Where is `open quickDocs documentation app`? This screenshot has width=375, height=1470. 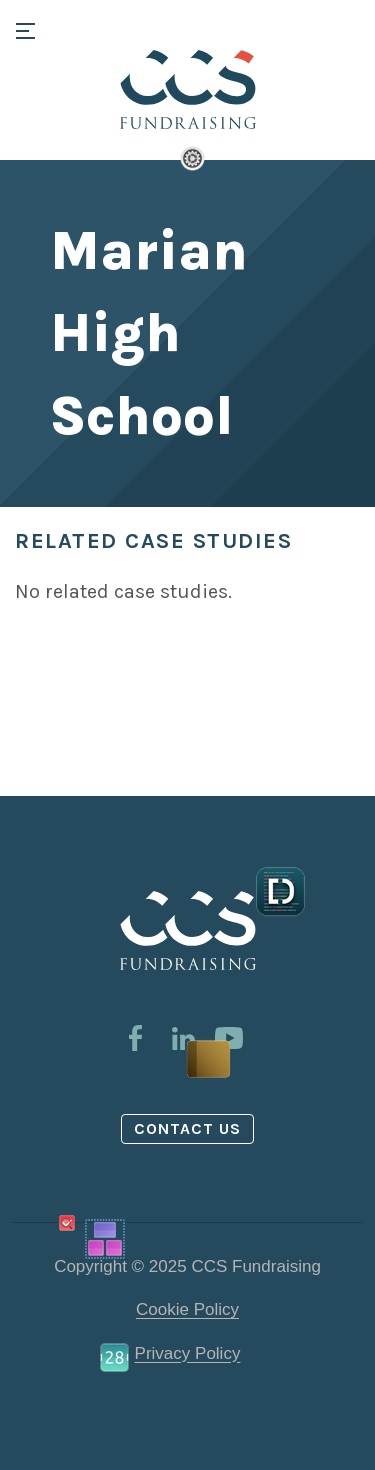
open quickDocs documentation app is located at coordinates (280, 891).